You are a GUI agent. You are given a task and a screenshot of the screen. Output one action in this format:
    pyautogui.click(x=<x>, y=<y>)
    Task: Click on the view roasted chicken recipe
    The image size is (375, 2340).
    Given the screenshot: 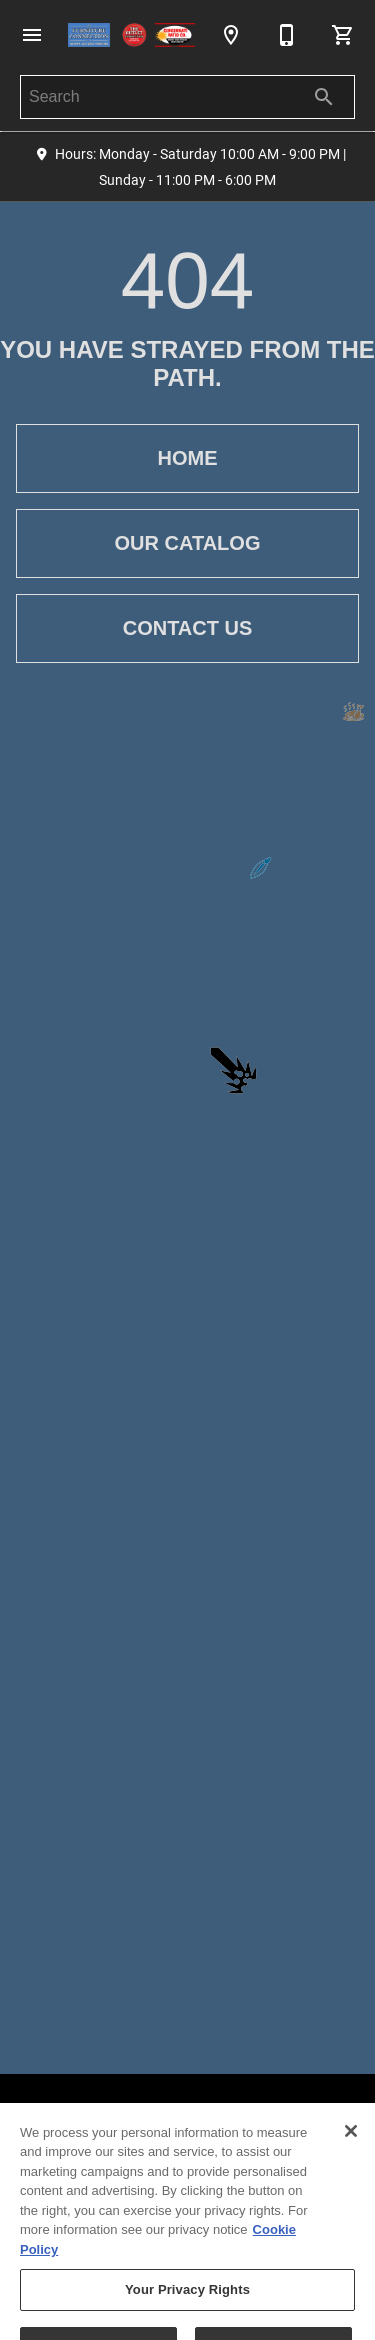 What is the action you would take?
    pyautogui.click(x=353, y=711)
    